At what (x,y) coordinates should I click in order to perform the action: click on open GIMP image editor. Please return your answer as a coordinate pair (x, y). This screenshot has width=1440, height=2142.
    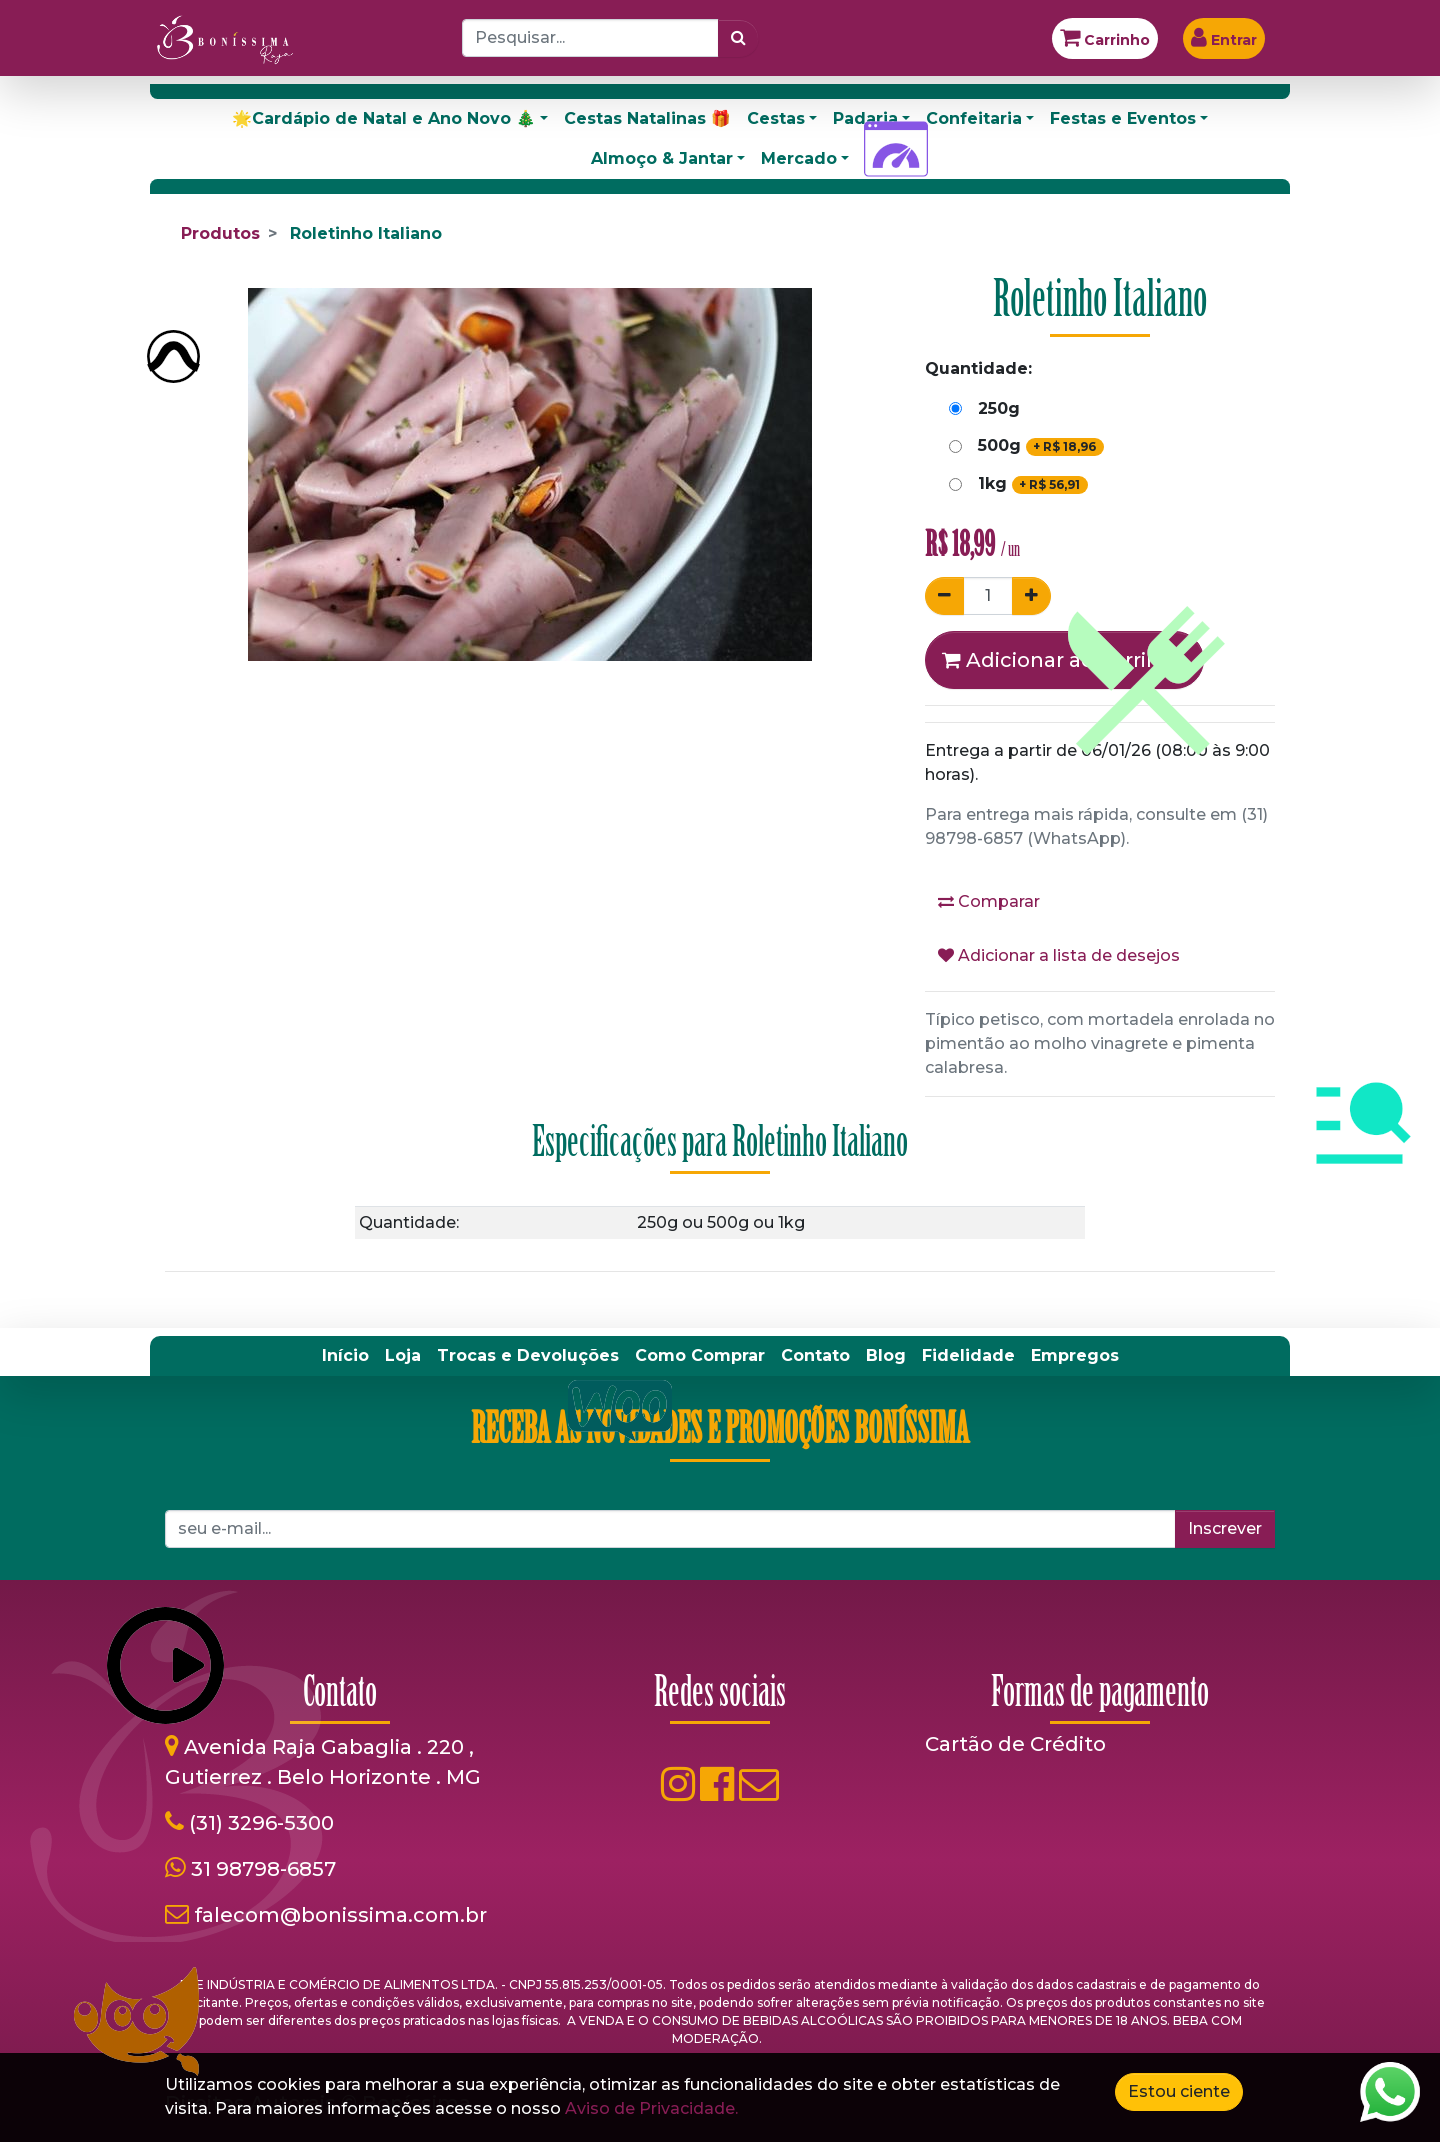
    Looking at the image, I should click on (136, 2021).